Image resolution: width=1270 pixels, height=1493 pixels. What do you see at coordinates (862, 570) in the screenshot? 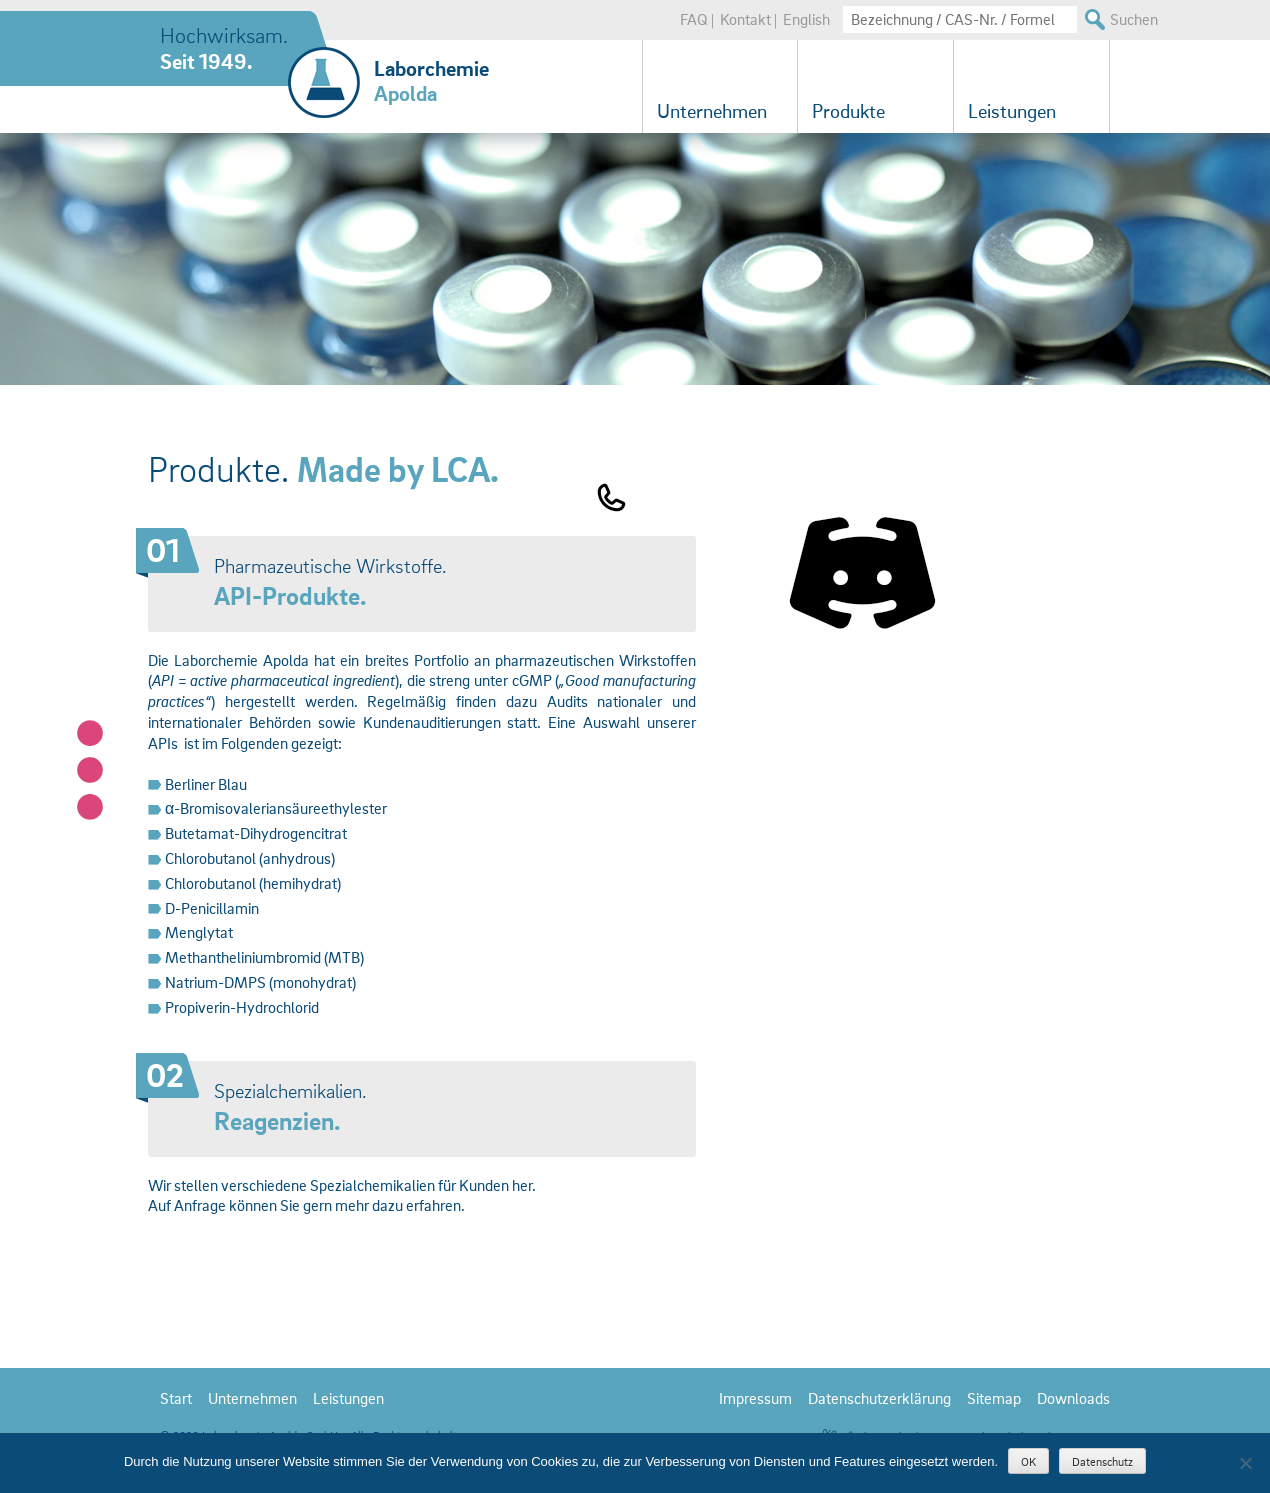
I see `open Discord app` at bounding box center [862, 570].